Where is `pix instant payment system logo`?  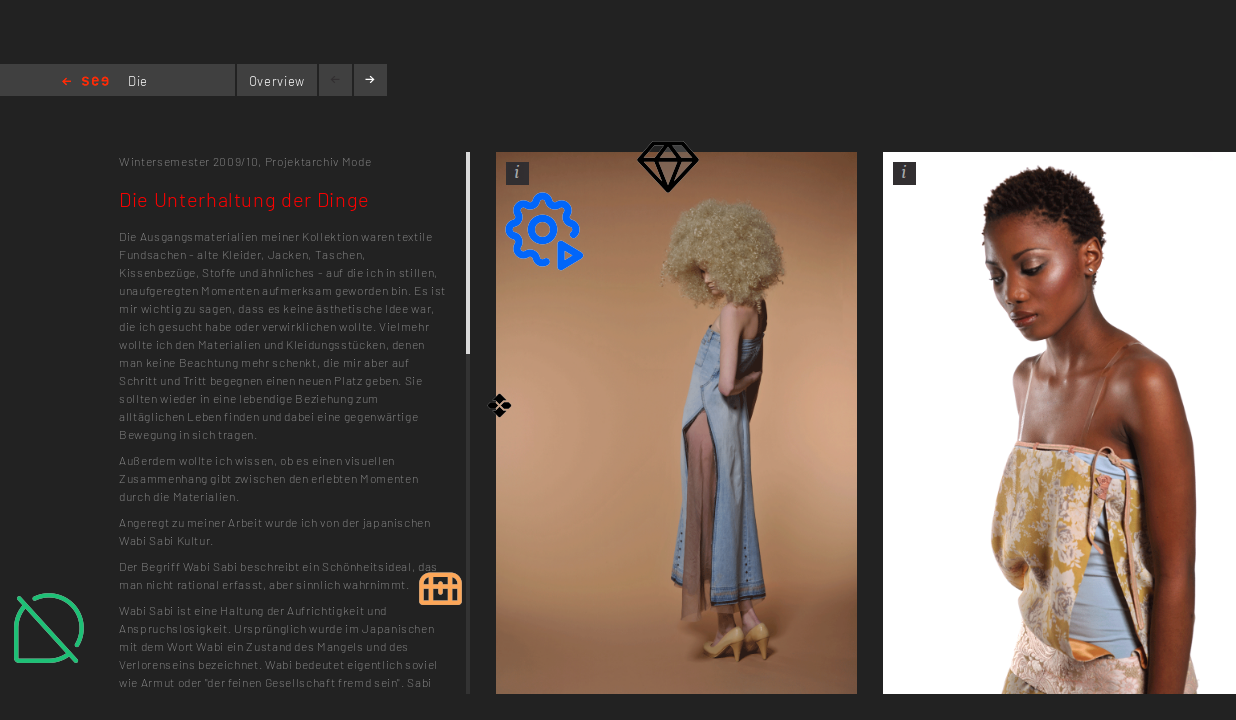
pix instant payment system logo is located at coordinates (499, 405).